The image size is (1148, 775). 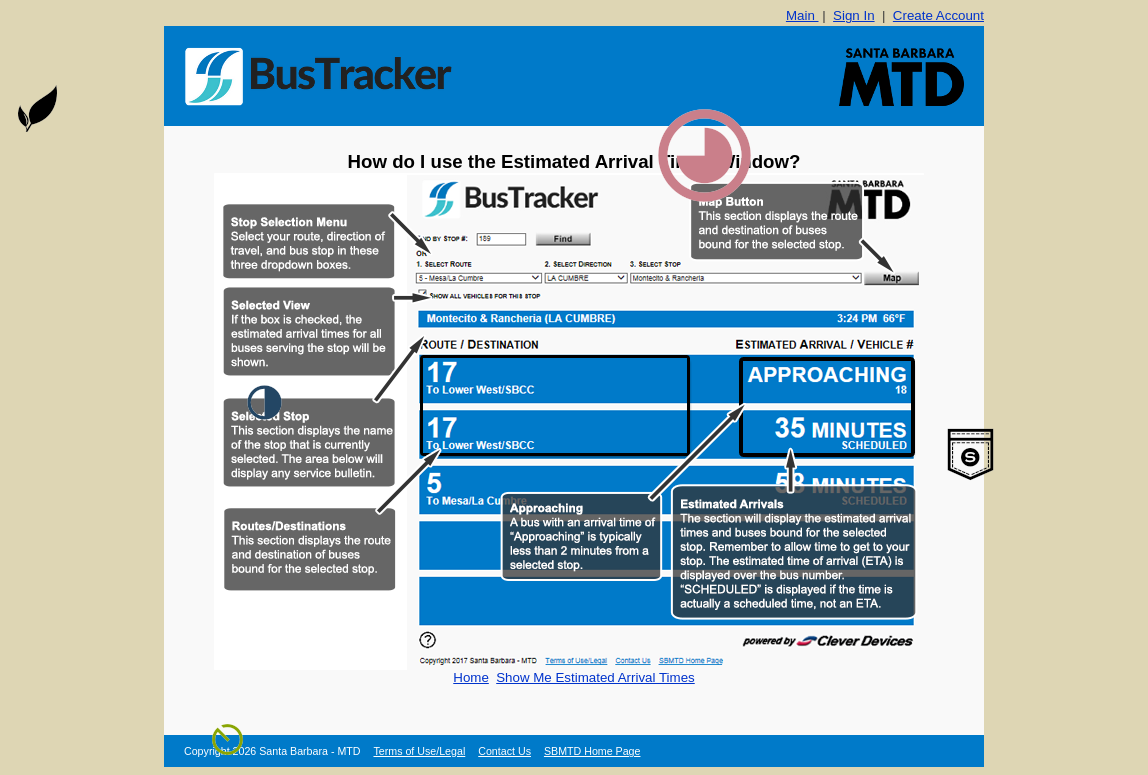 I want to click on indicates 75% progress complete, so click(x=704, y=155).